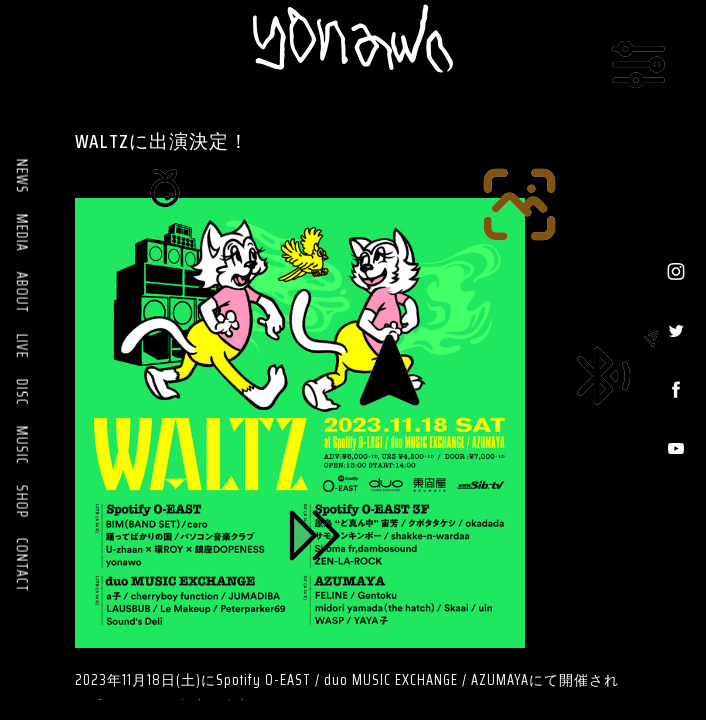 The height and width of the screenshot is (720, 706). I want to click on select orange flavor or citrus option, so click(165, 189).